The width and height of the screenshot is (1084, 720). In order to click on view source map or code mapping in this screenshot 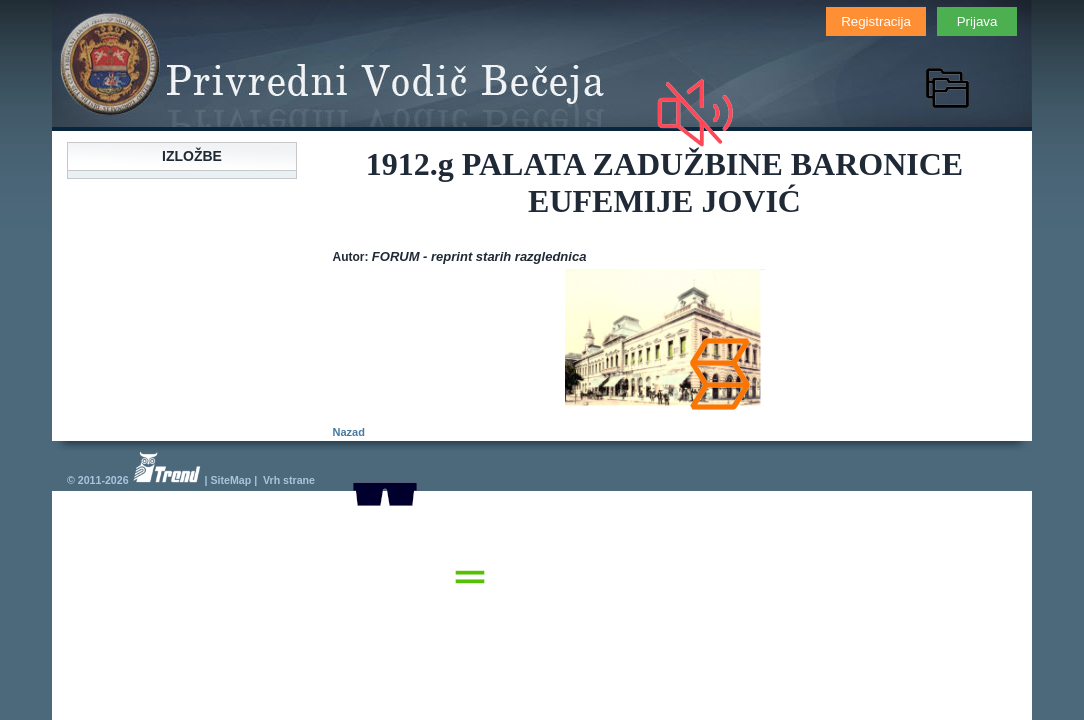, I will do `click(720, 374)`.